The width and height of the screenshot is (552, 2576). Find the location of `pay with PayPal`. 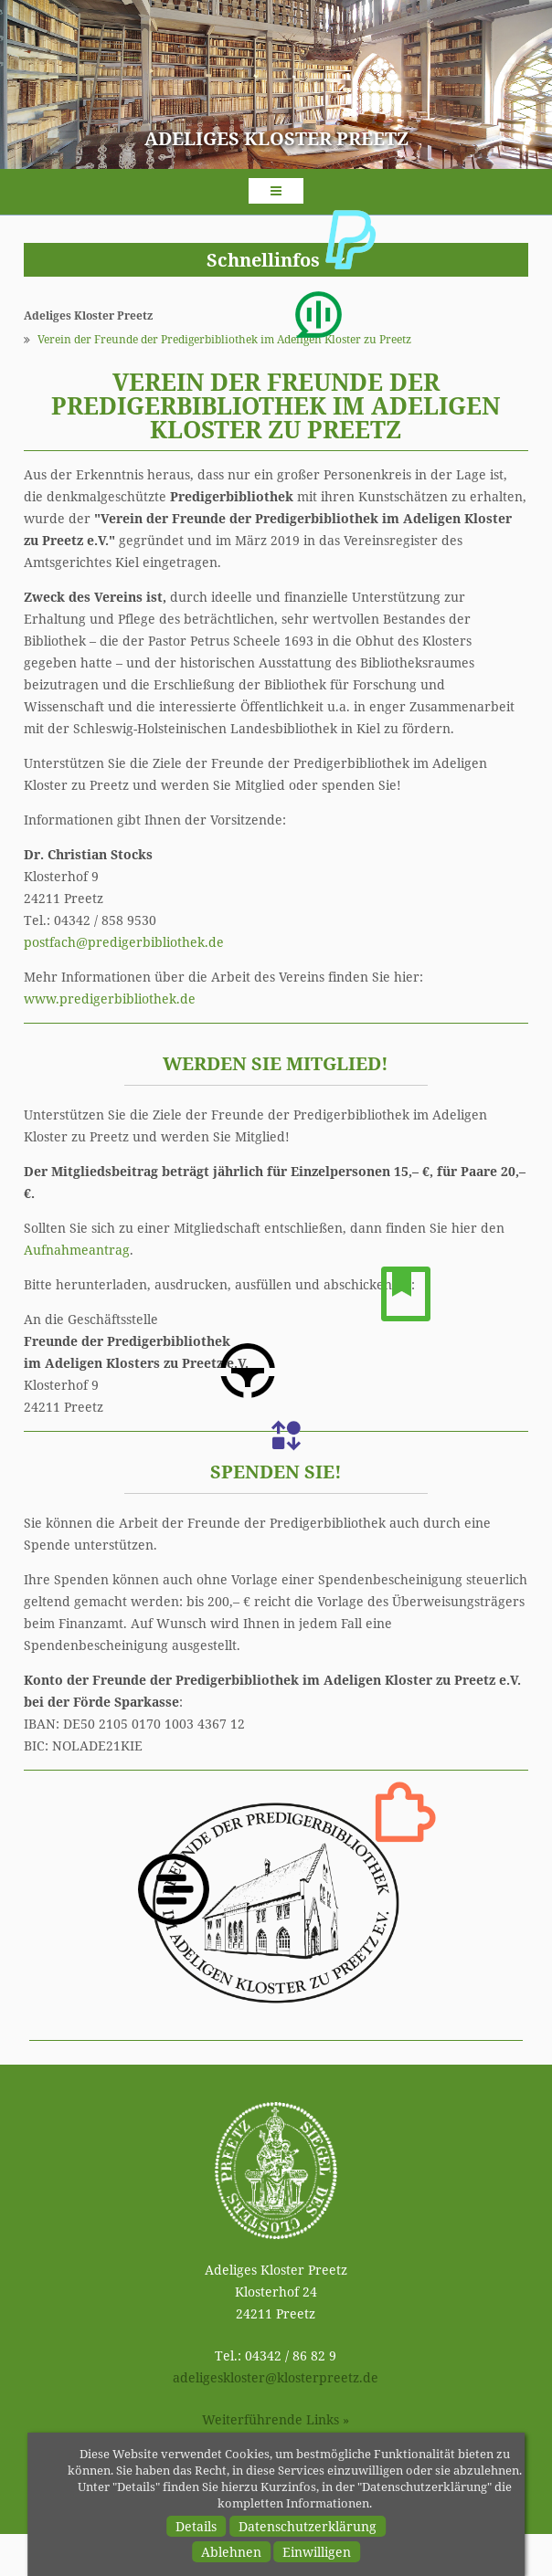

pay with PayPal is located at coordinates (351, 238).